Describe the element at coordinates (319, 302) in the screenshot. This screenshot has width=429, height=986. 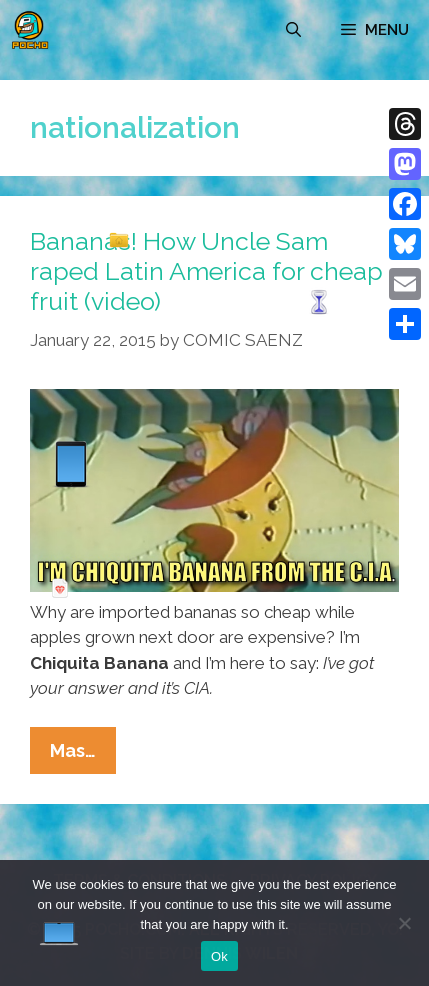
I see `view your screen time usage statistics` at that location.